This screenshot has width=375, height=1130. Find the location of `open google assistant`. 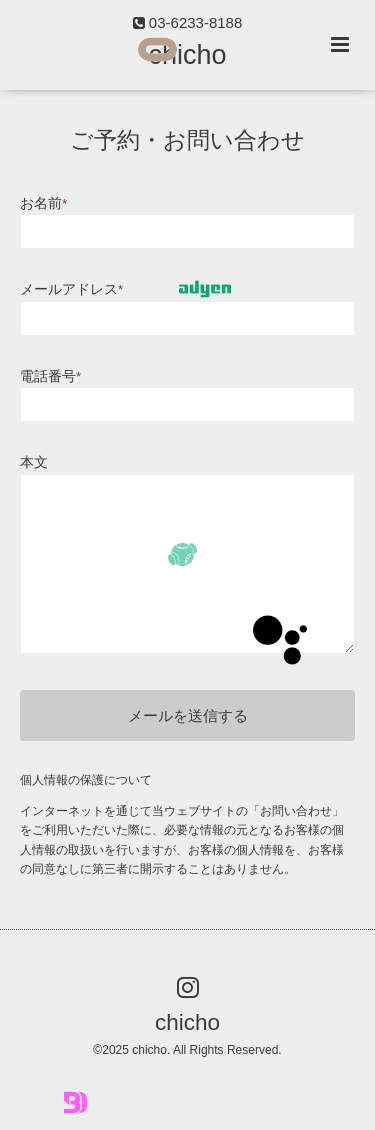

open google assistant is located at coordinates (280, 640).